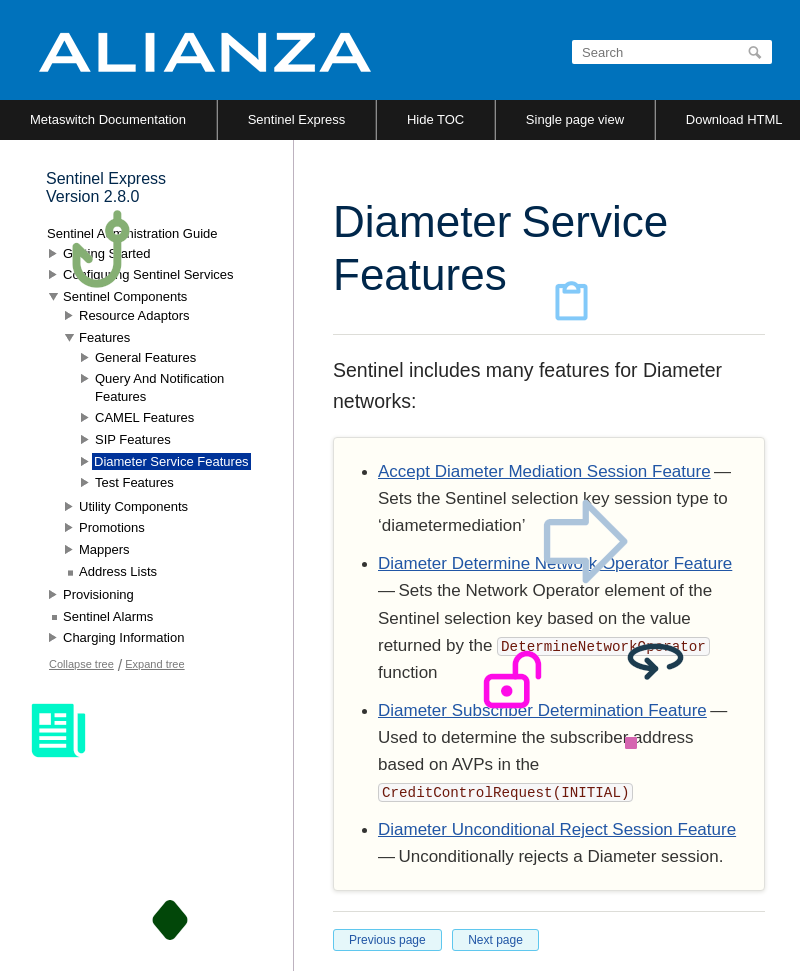  What do you see at coordinates (582, 541) in the screenshot?
I see `navigate to the next item or step` at bounding box center [582, 541].